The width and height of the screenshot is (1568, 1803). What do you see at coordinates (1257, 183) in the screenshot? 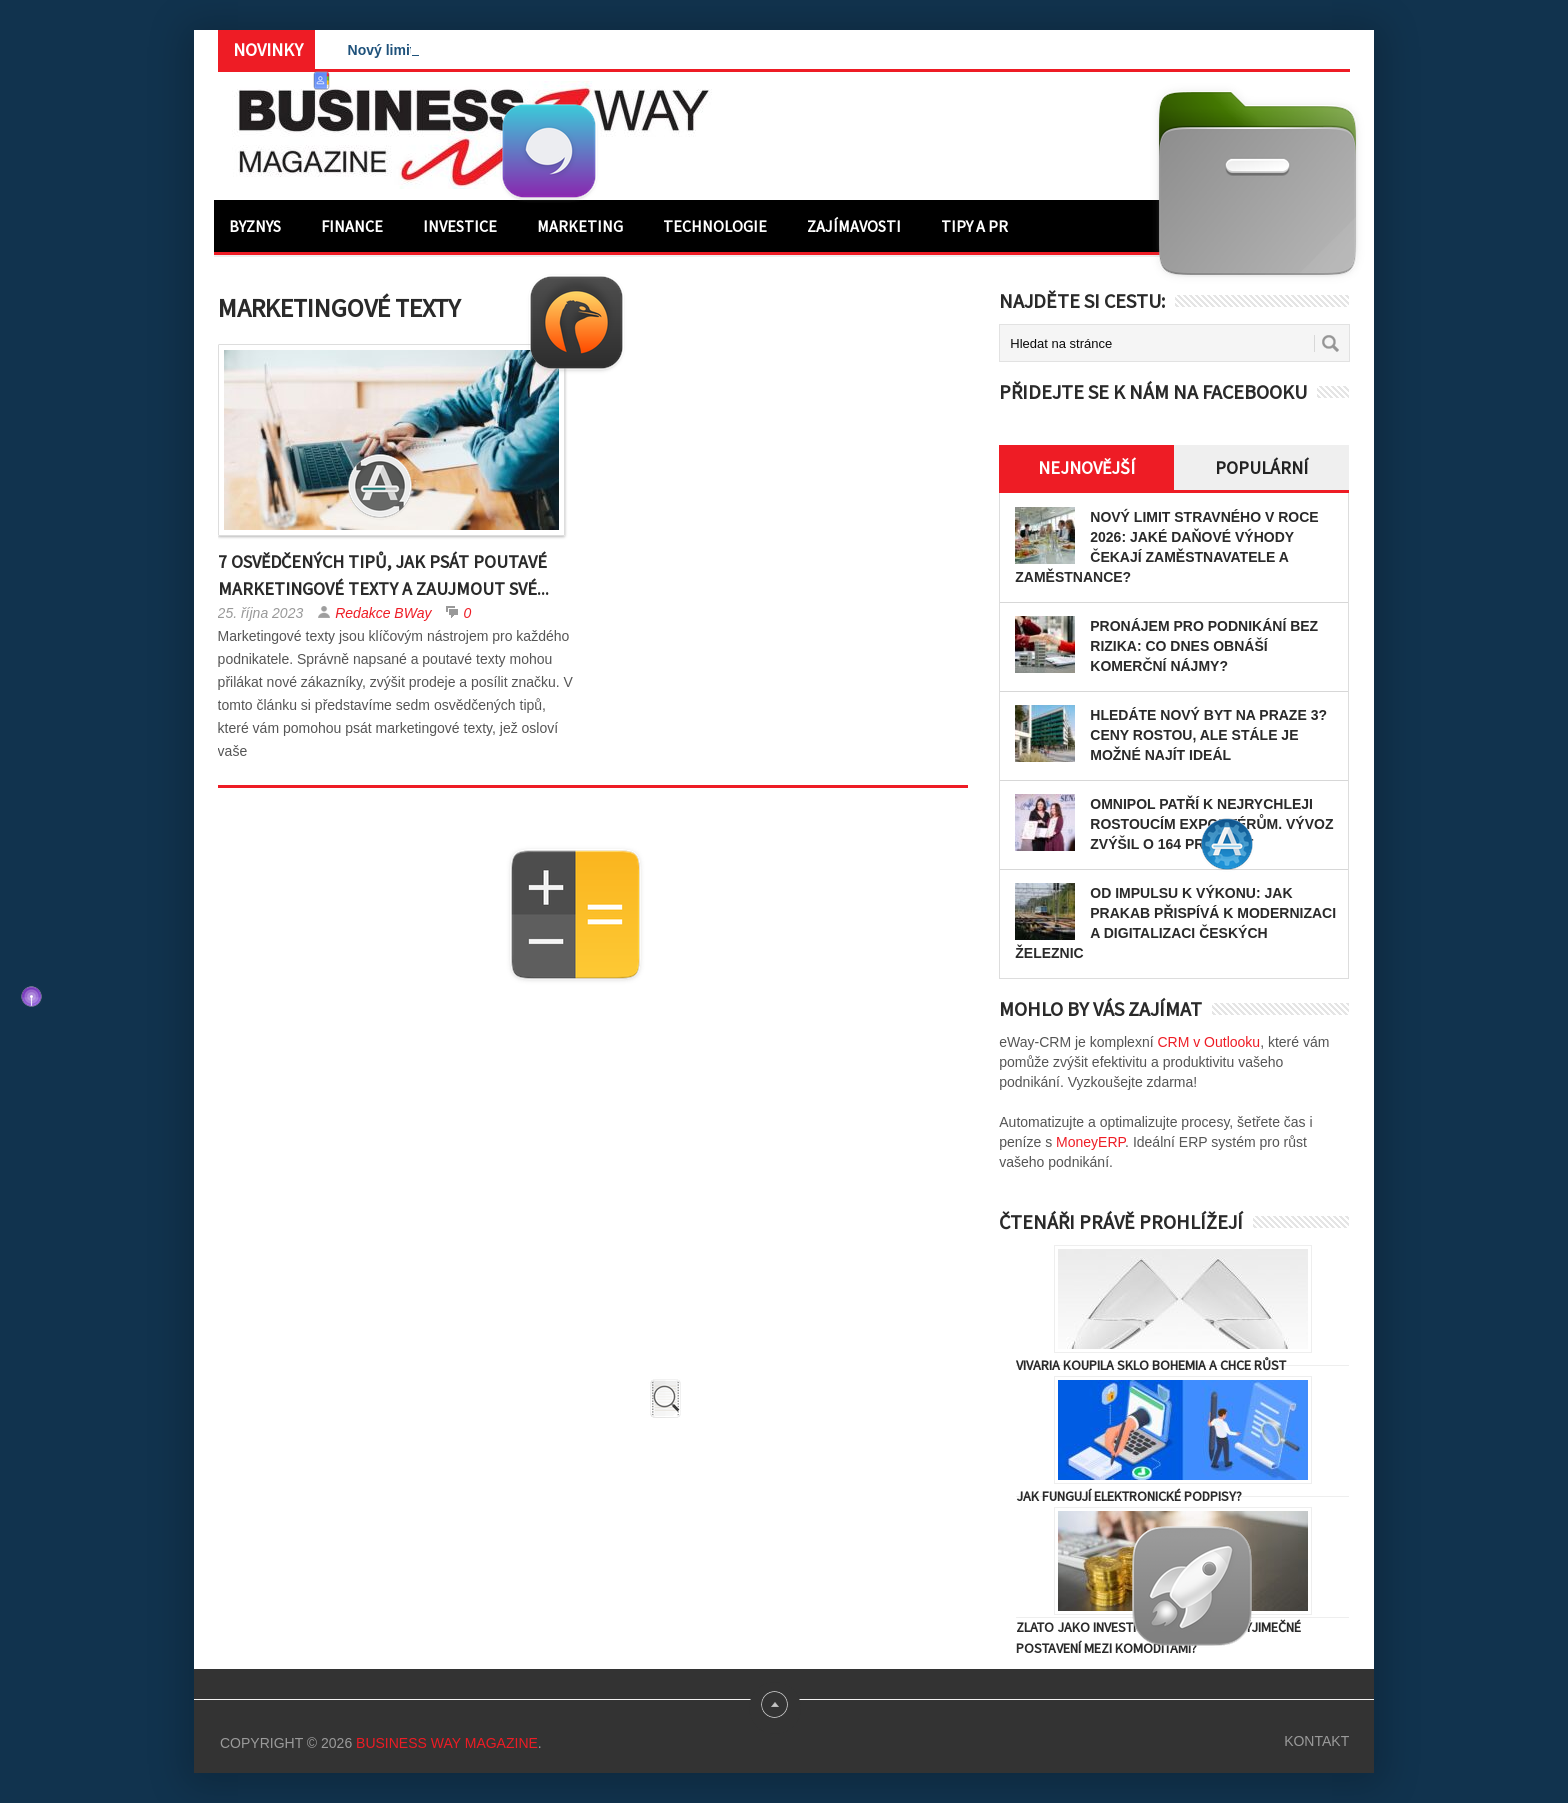
I see `open the file manager app` at bounding box center [1257, 183].